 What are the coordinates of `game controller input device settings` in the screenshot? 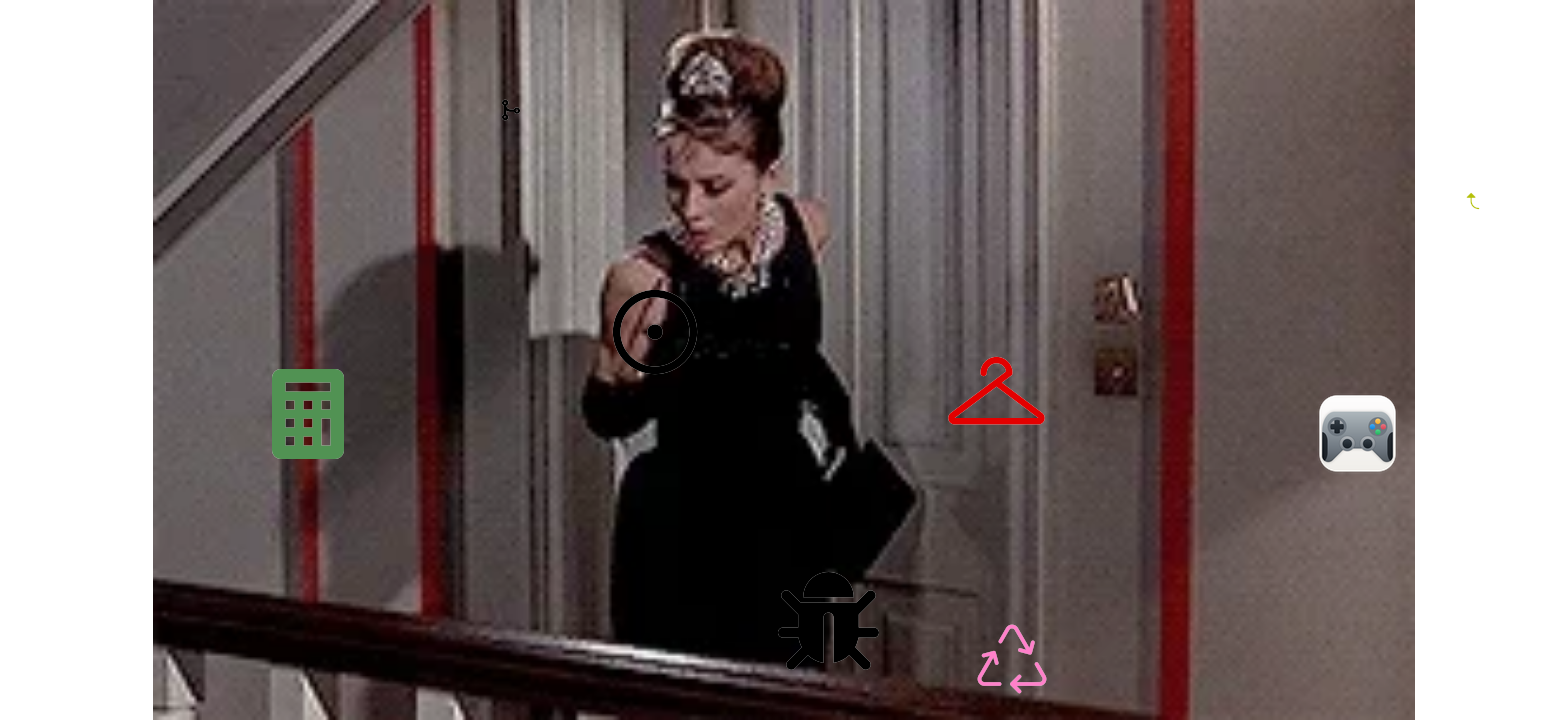 It's located at (1357, 433).